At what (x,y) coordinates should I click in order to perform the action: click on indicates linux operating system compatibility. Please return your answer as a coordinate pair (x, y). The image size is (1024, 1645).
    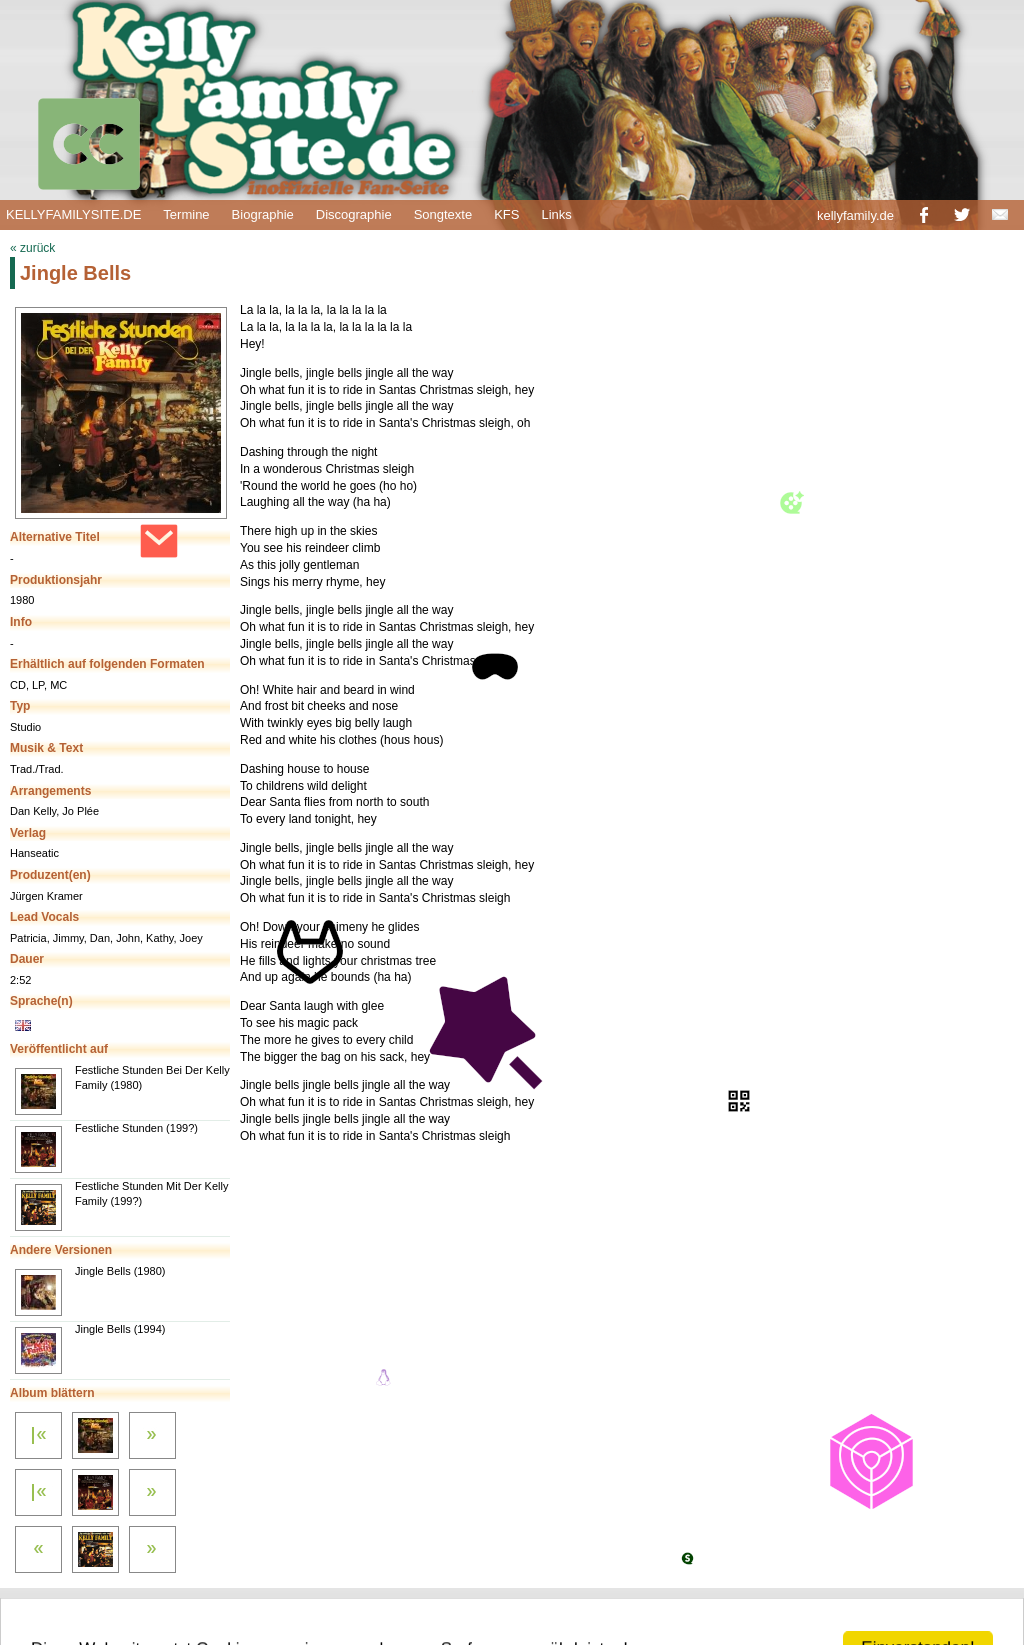
    Looking at the image, I should click on (383, 1377).